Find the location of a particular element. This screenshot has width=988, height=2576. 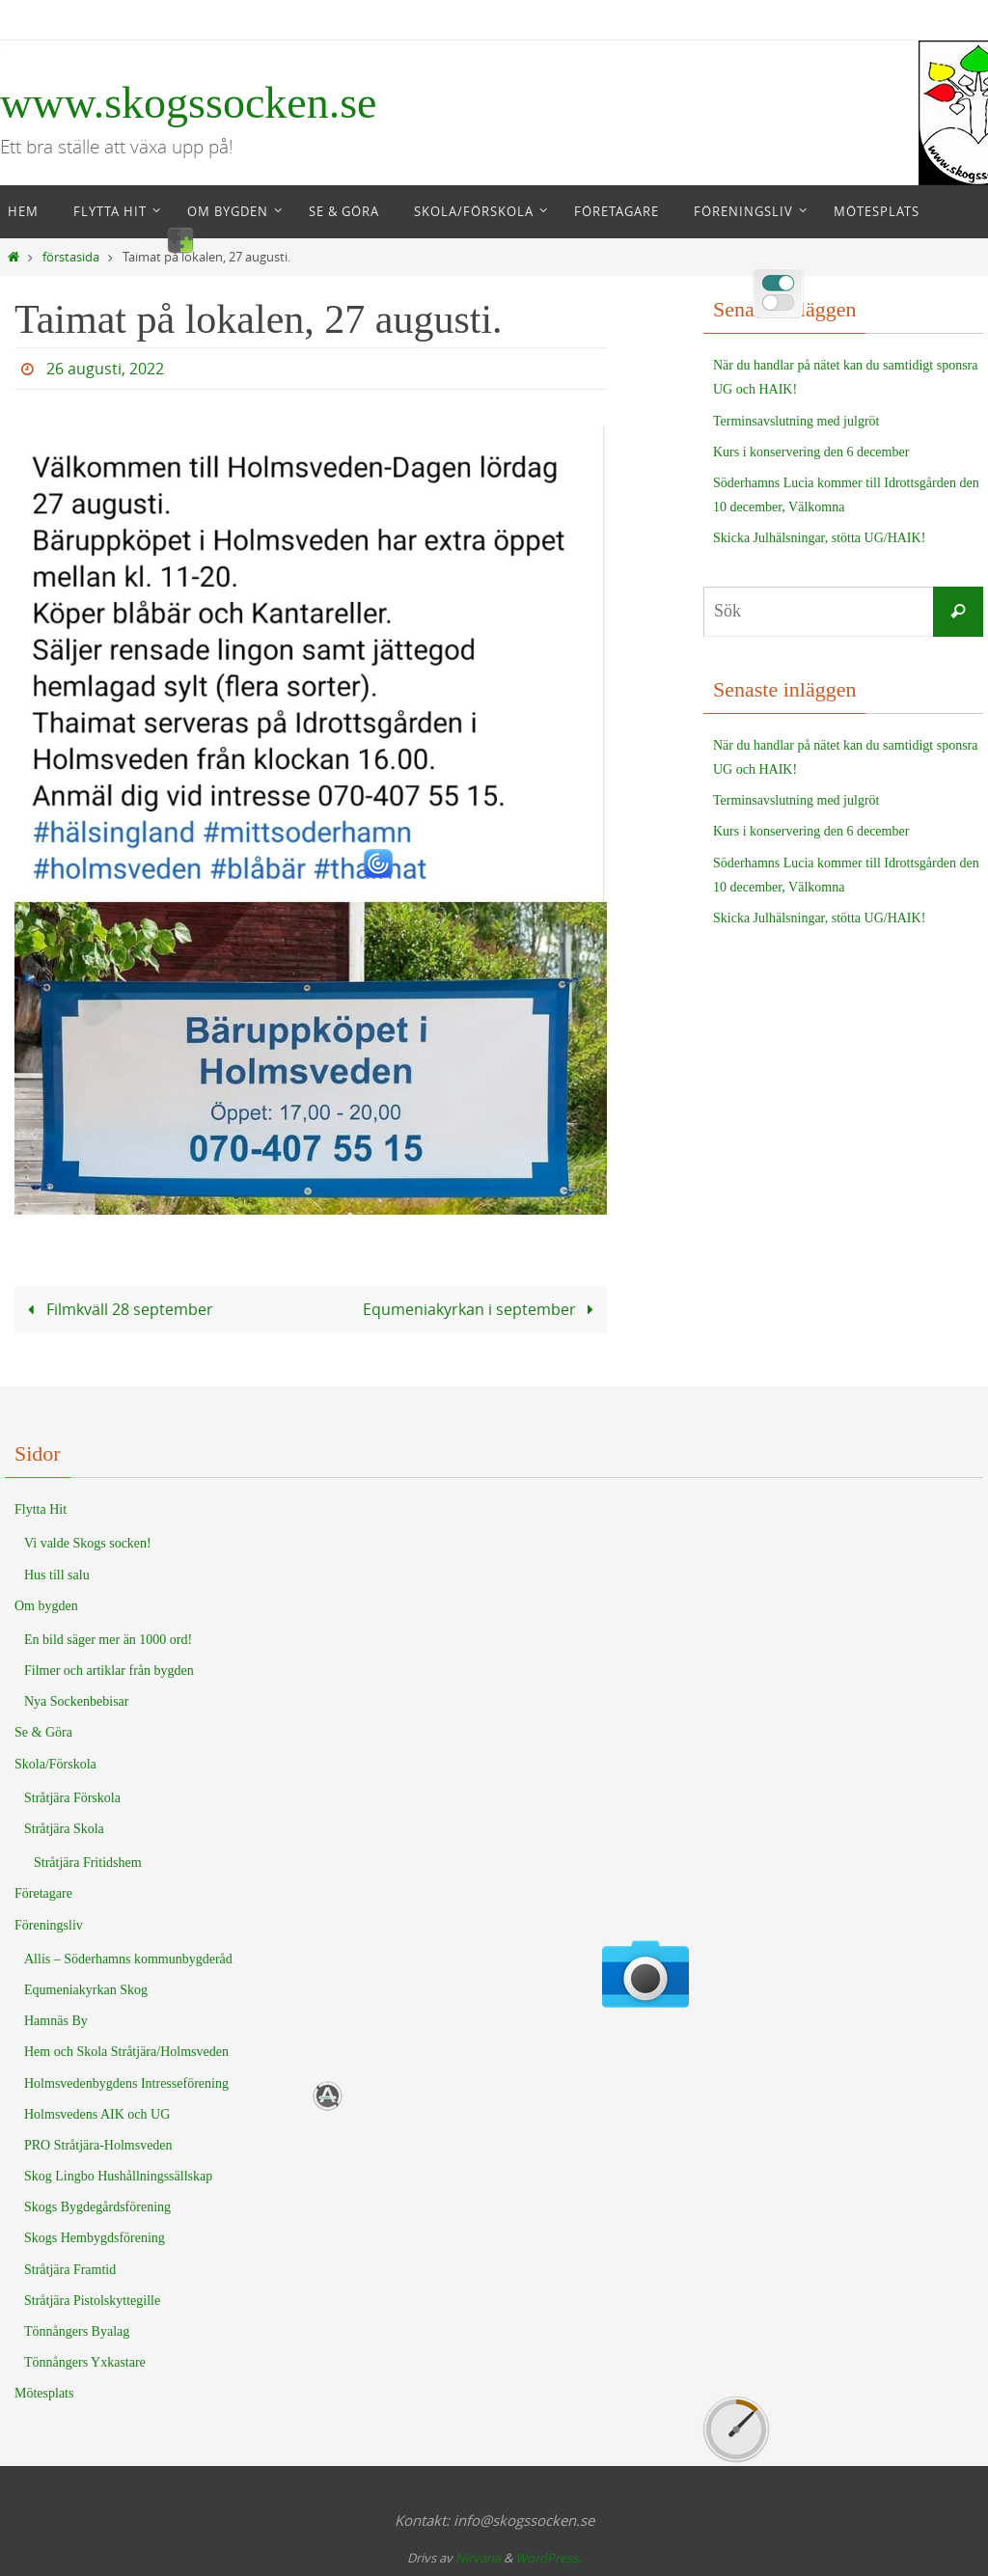

open system profiler application is located at coordinates (736, 2429).